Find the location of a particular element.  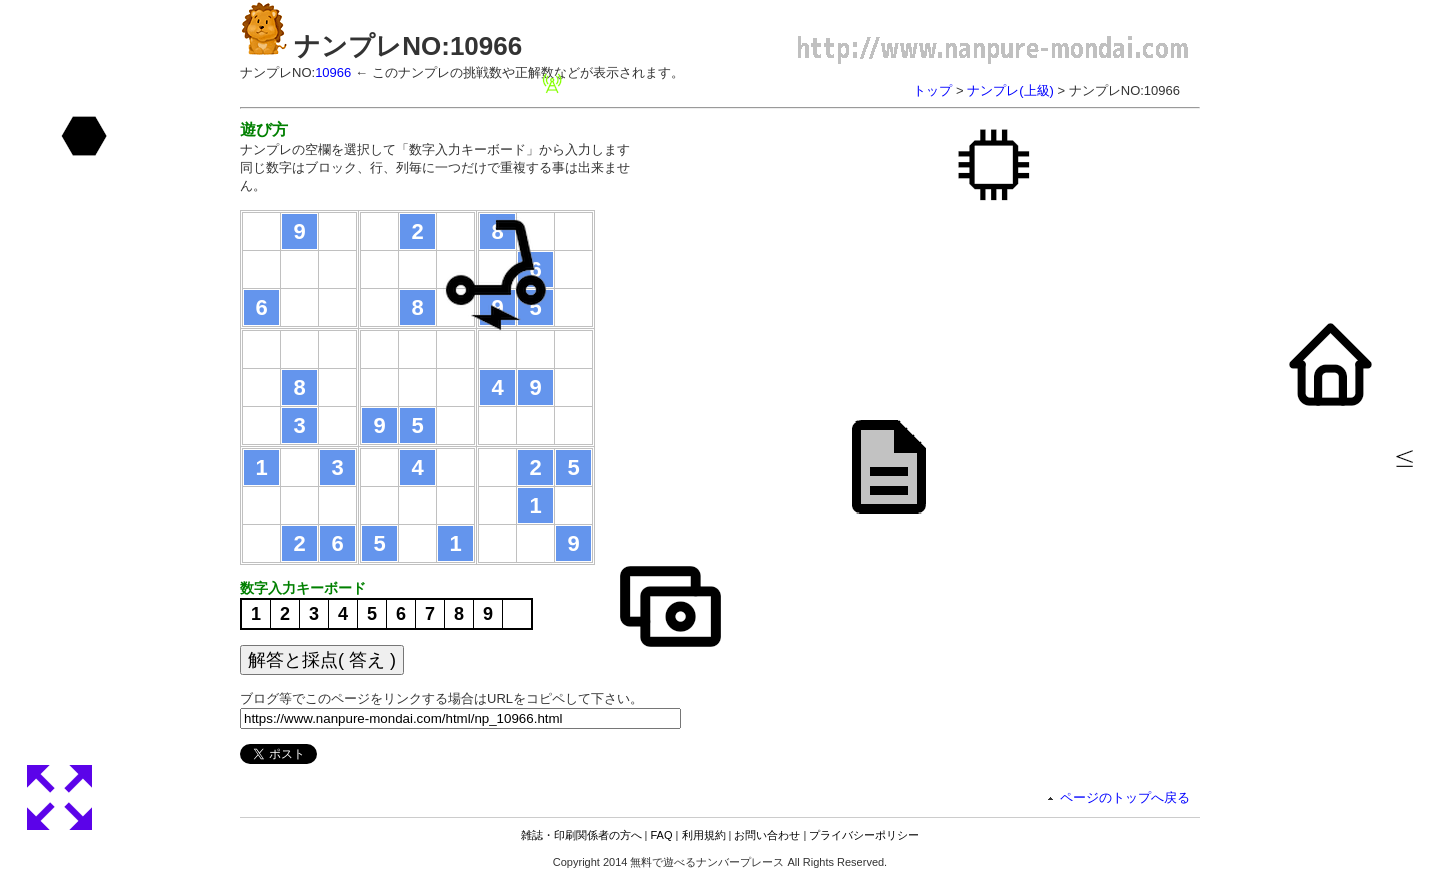

indicates active broadcast or streaming status is located at coordinates (551, 83).